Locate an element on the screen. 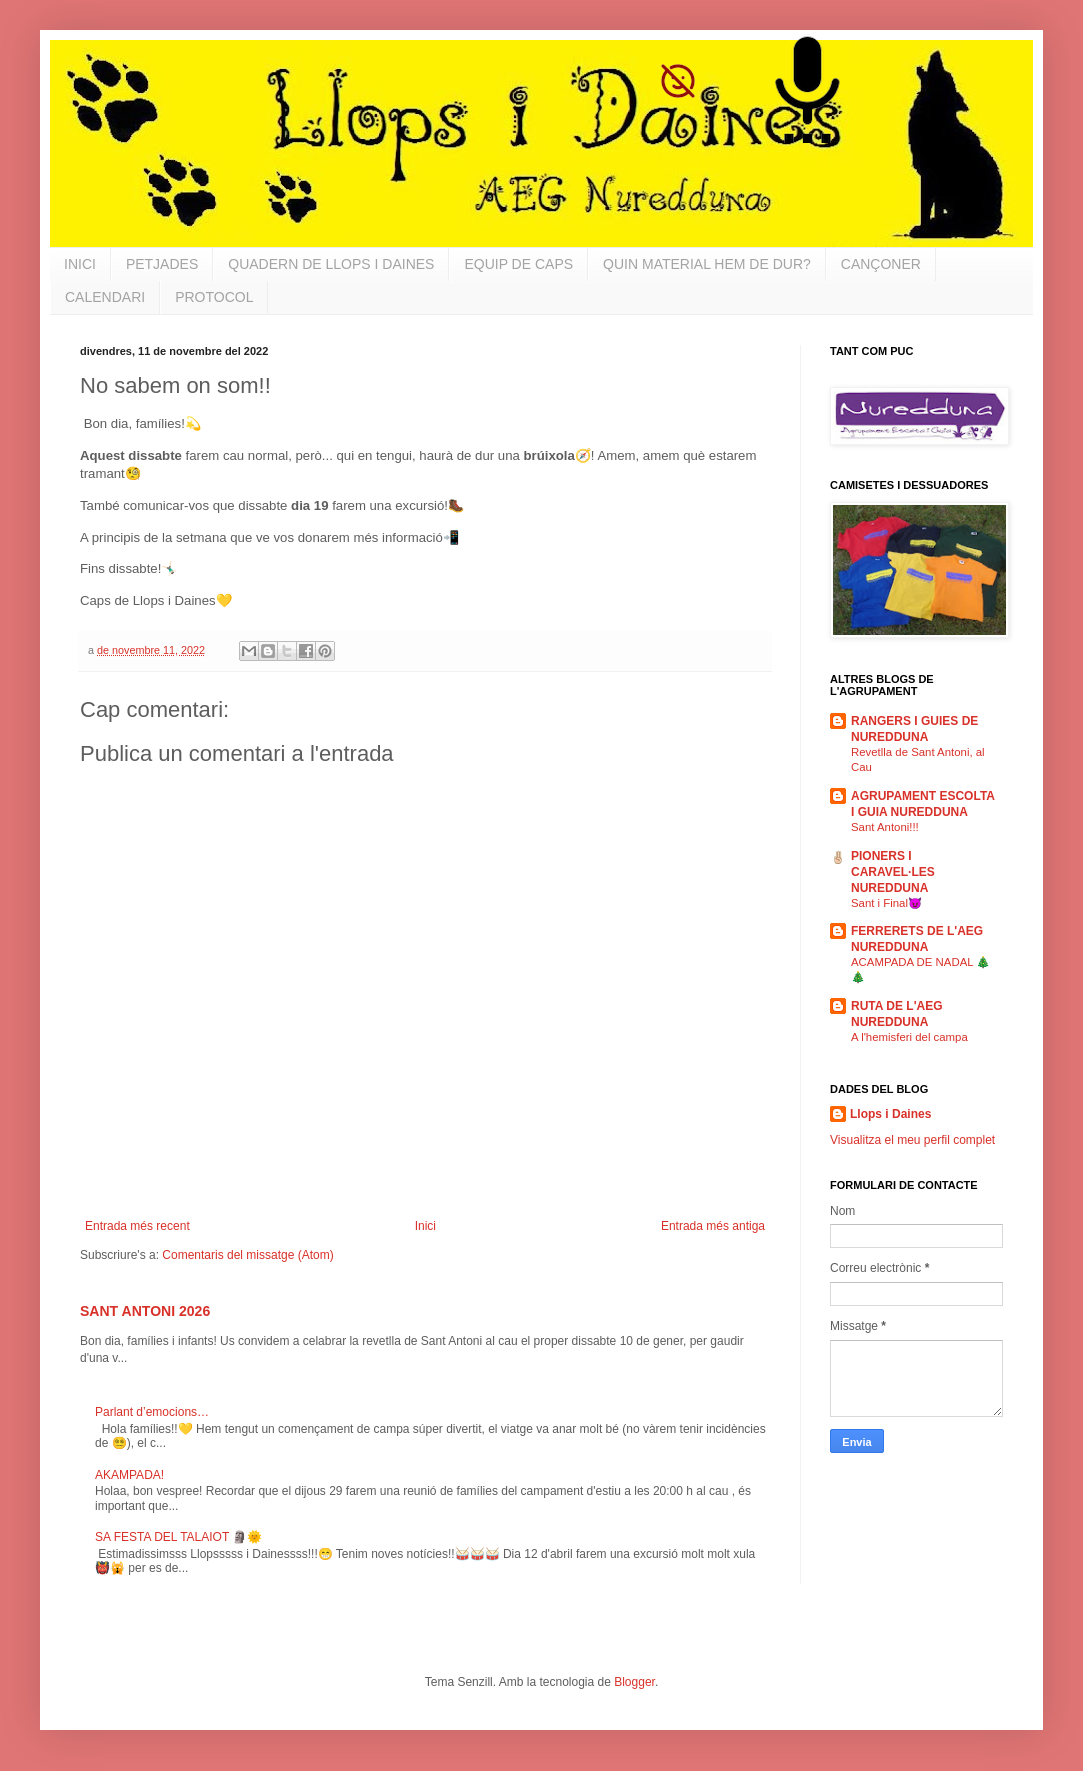  disable mood or emotion tracking is located at coordinates (678, 81).